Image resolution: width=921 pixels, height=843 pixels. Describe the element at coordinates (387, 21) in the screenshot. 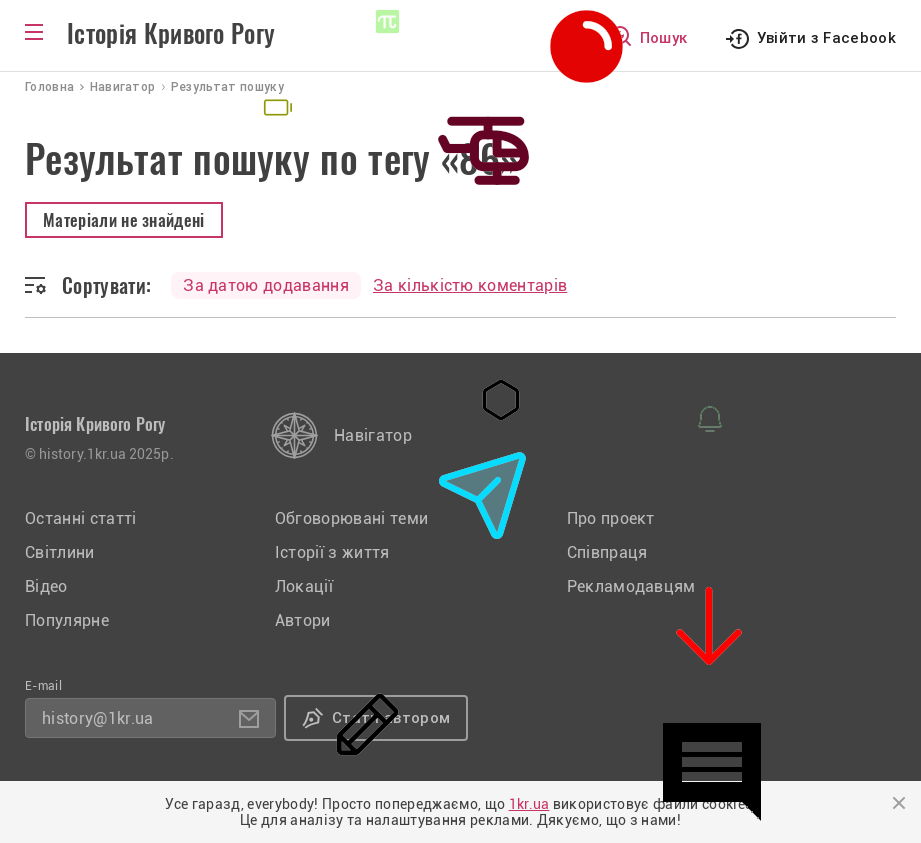

I see `access mathematical or scientific calculator functions` at that location.